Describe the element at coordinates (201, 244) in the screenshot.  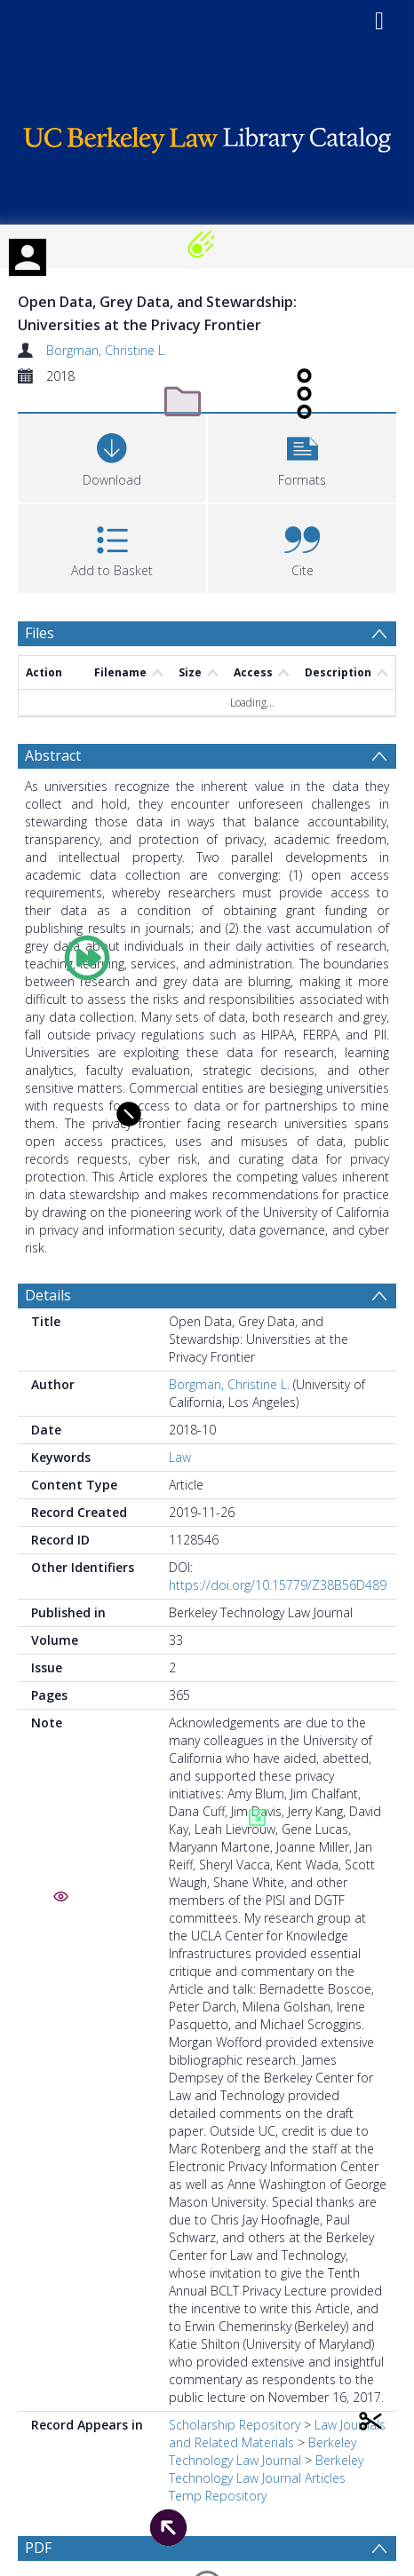
I see `indicates a trending or viral item` at that location.